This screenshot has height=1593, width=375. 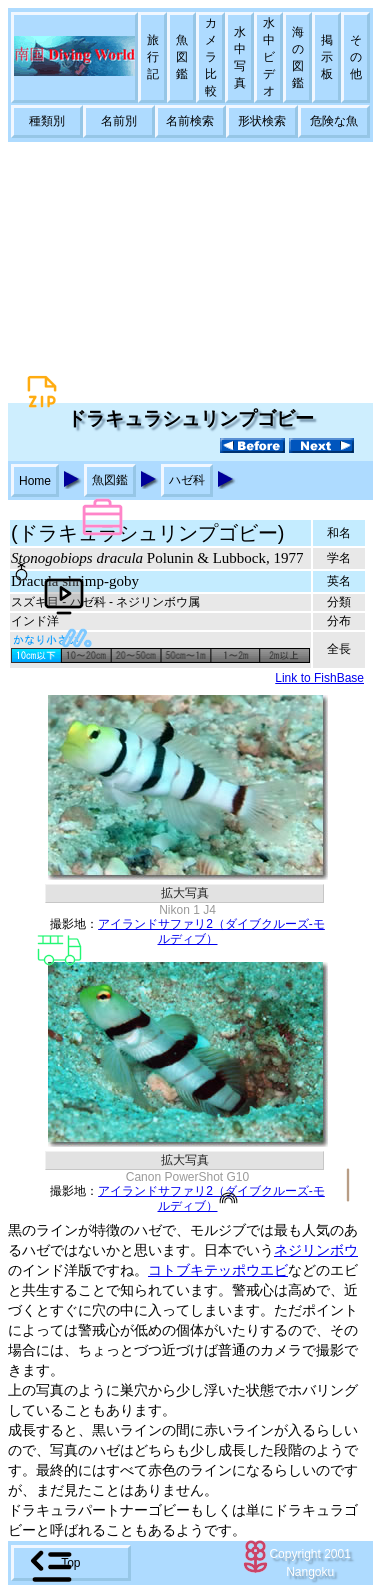 I want to click on access garden or plant care features, so click(x=255, y=1556).